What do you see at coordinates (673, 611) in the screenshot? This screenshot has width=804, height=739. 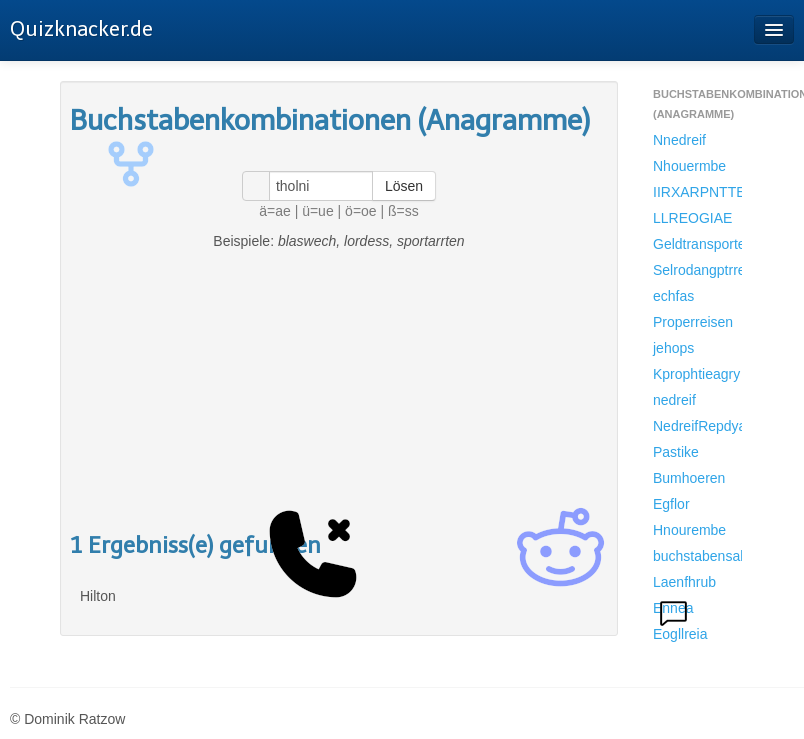 I see `open chat or messaging` at bounding box center [673, 611].